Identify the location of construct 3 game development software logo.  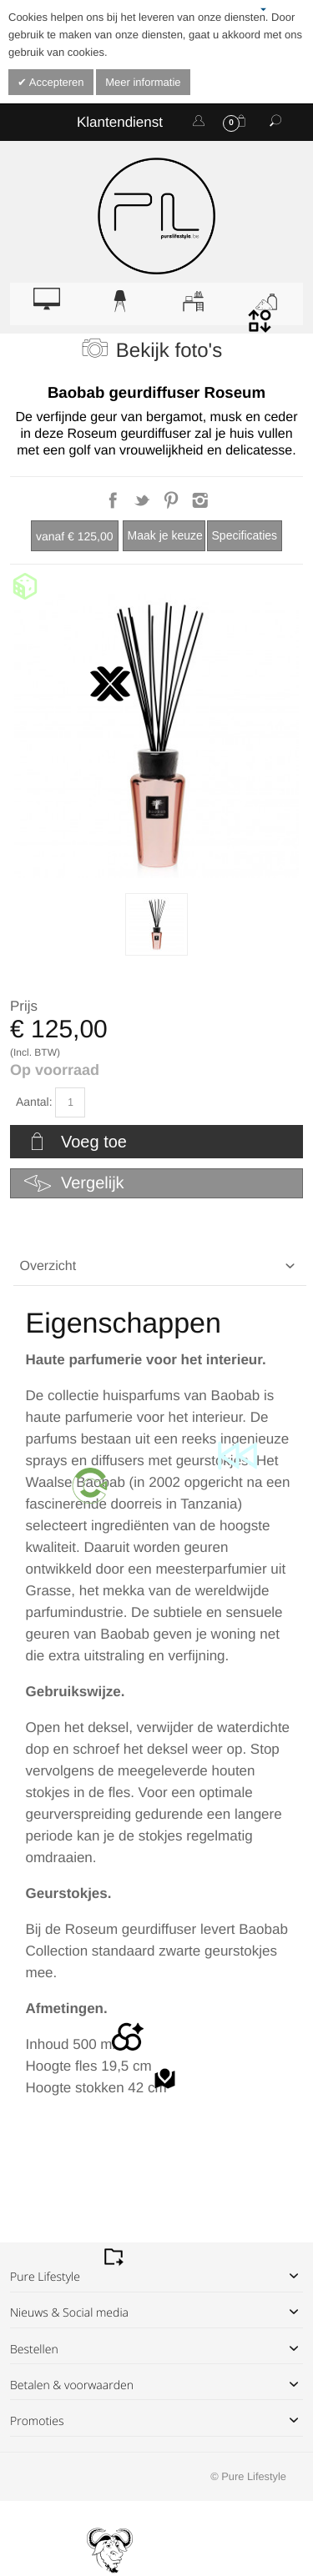
(89, 1485).